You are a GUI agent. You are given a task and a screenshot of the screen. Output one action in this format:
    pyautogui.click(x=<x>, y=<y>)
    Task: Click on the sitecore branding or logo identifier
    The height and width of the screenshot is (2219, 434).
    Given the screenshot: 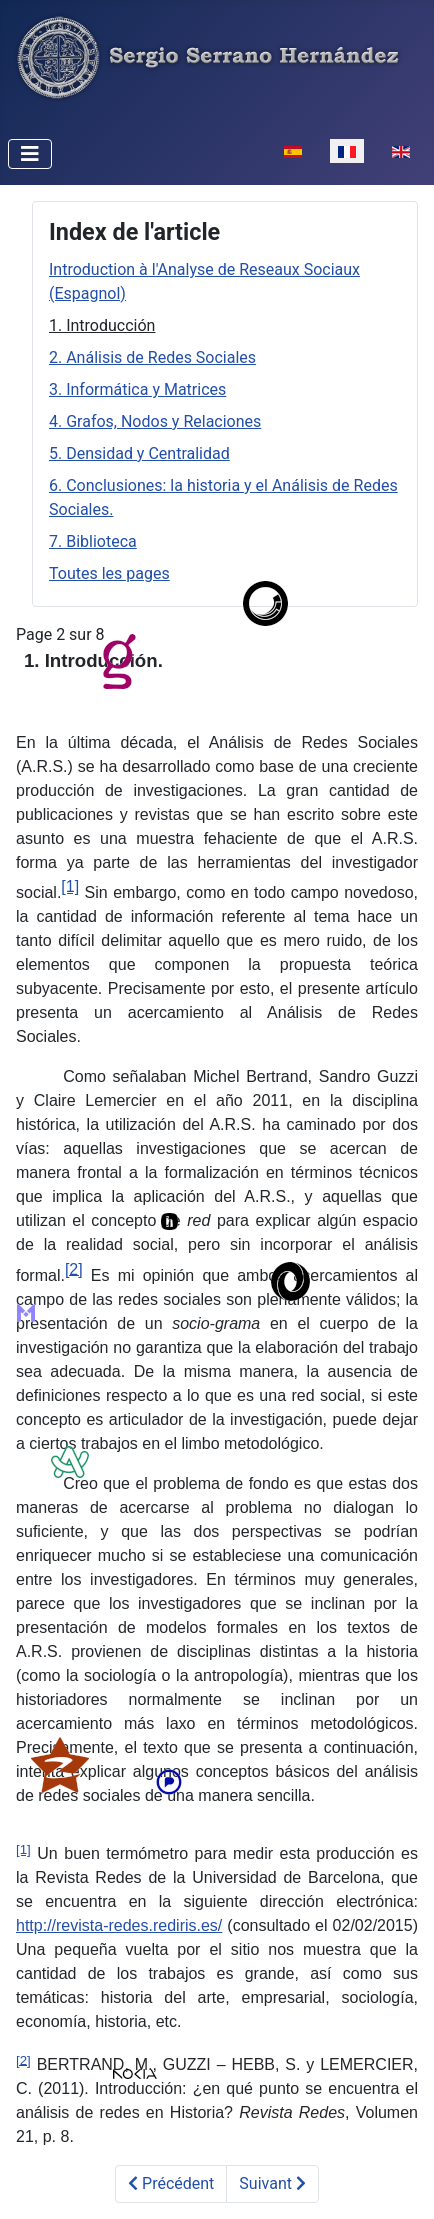 What is the action you would take?
    pyautogui.click(x=265, y=603)
    